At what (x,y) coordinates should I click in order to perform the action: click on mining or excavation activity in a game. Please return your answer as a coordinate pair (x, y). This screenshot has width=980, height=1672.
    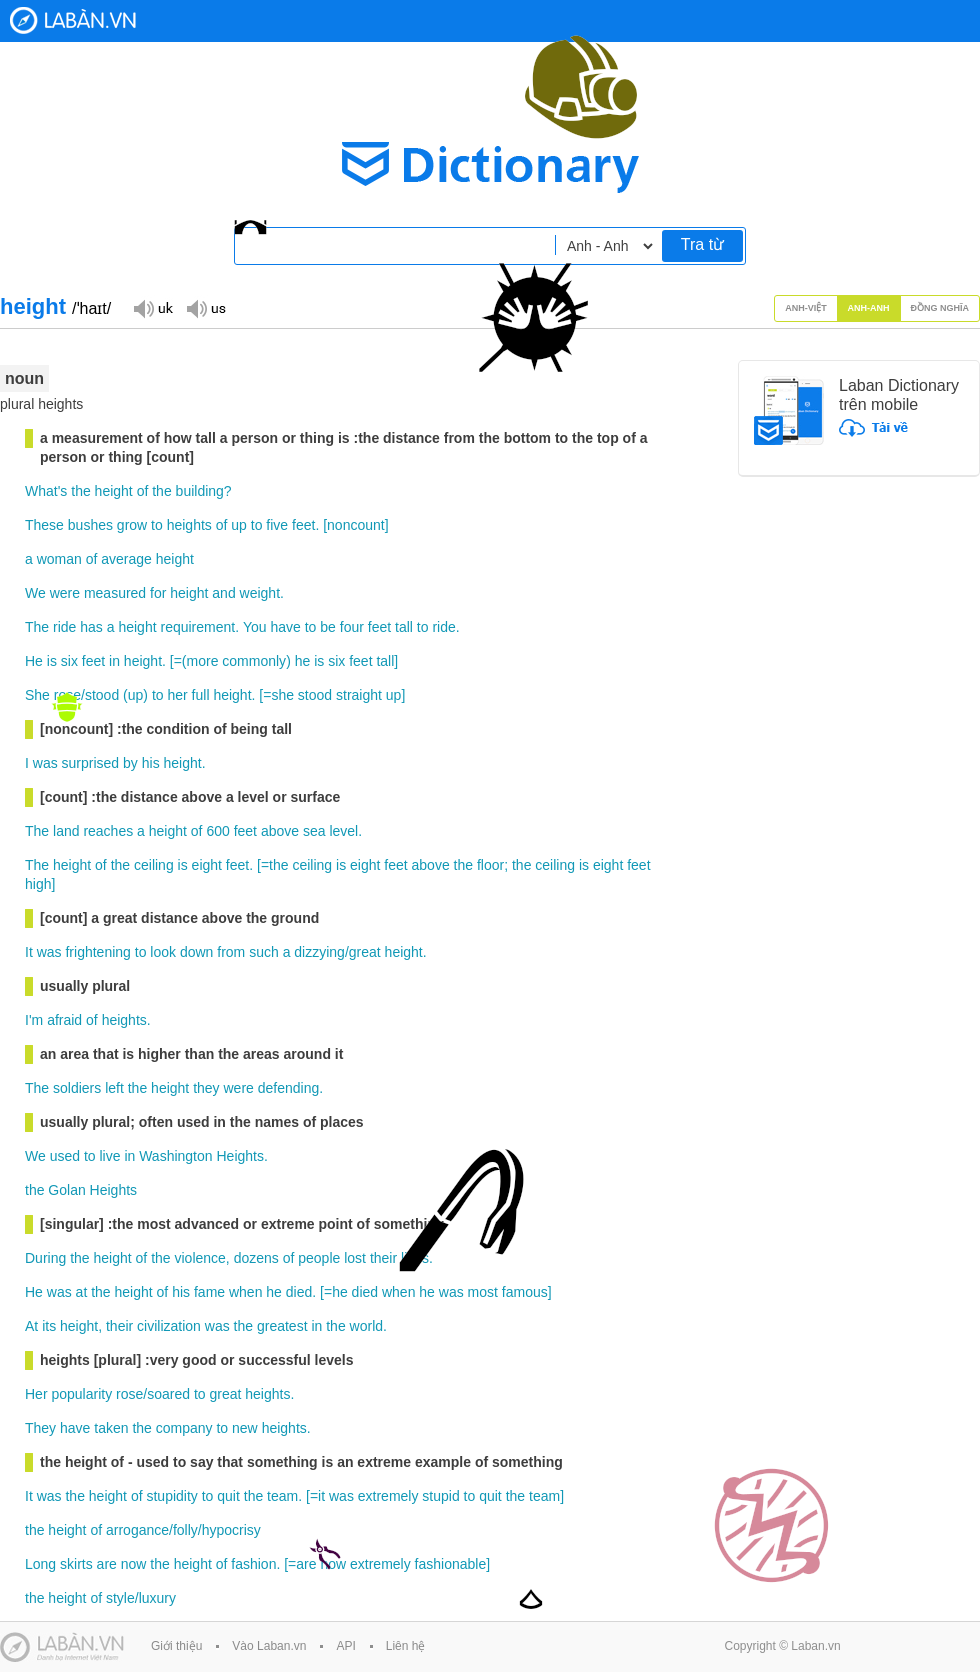
    Looking at the image, I should click on (581, 87).